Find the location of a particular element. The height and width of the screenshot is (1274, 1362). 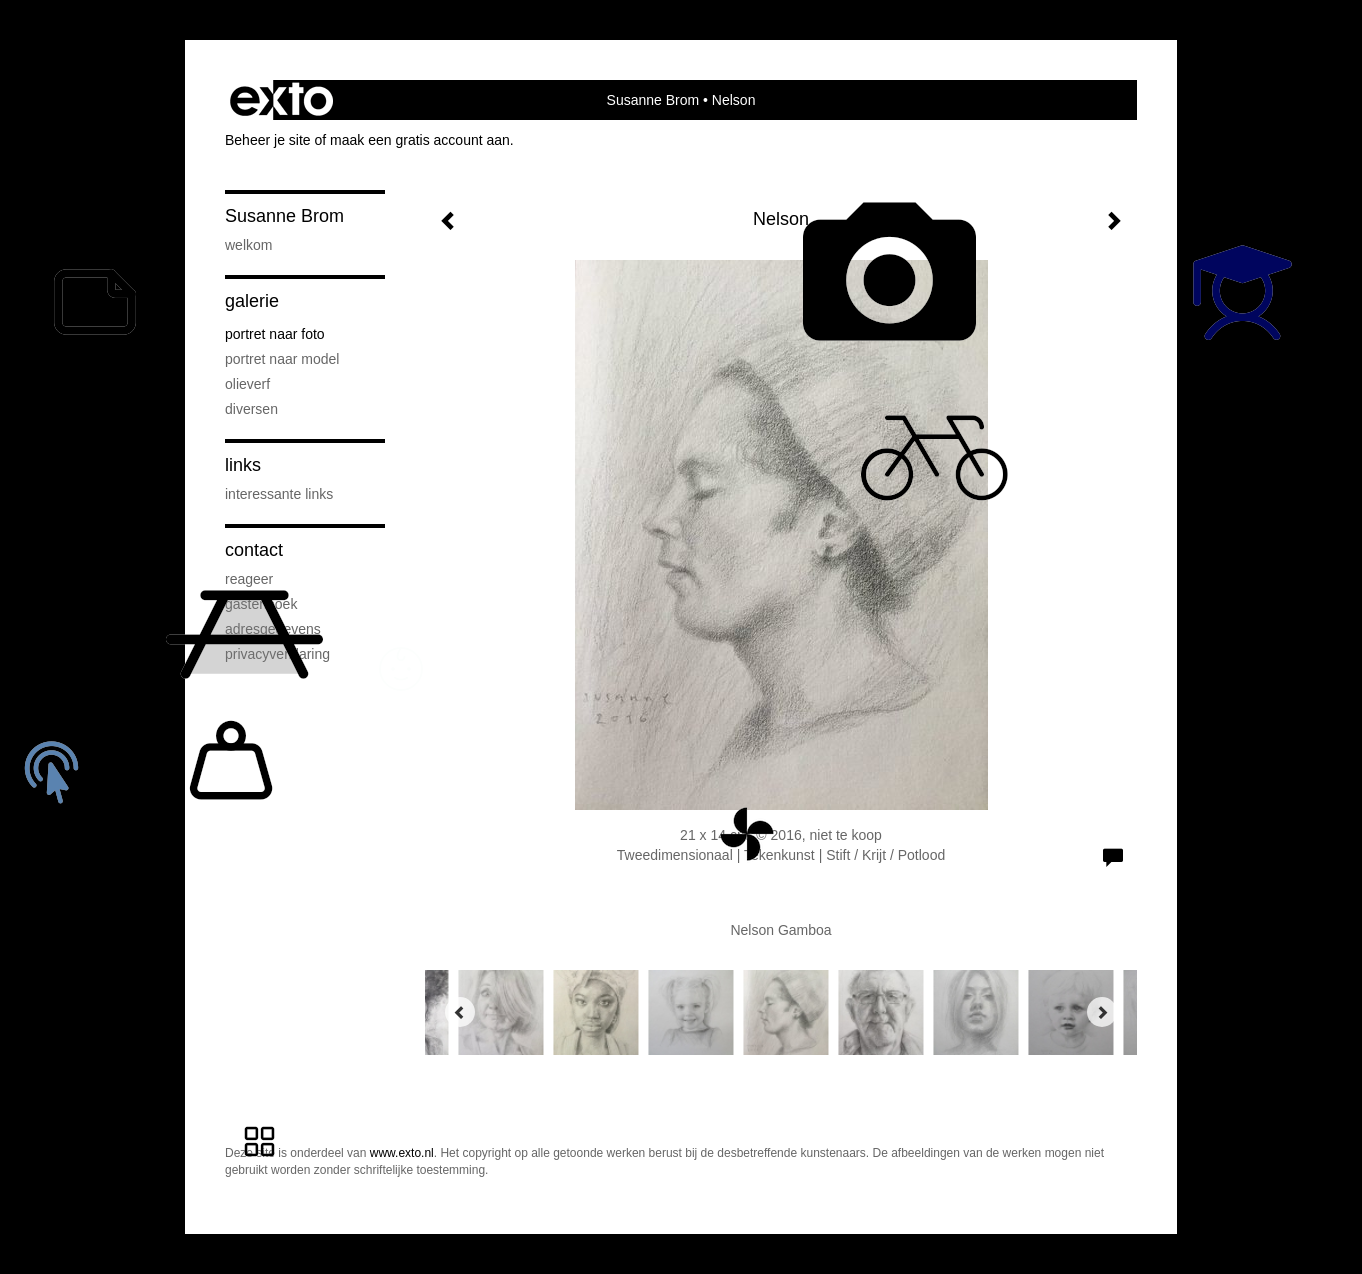

select bicycle as transportation mode is located at coordinates (934, 455).